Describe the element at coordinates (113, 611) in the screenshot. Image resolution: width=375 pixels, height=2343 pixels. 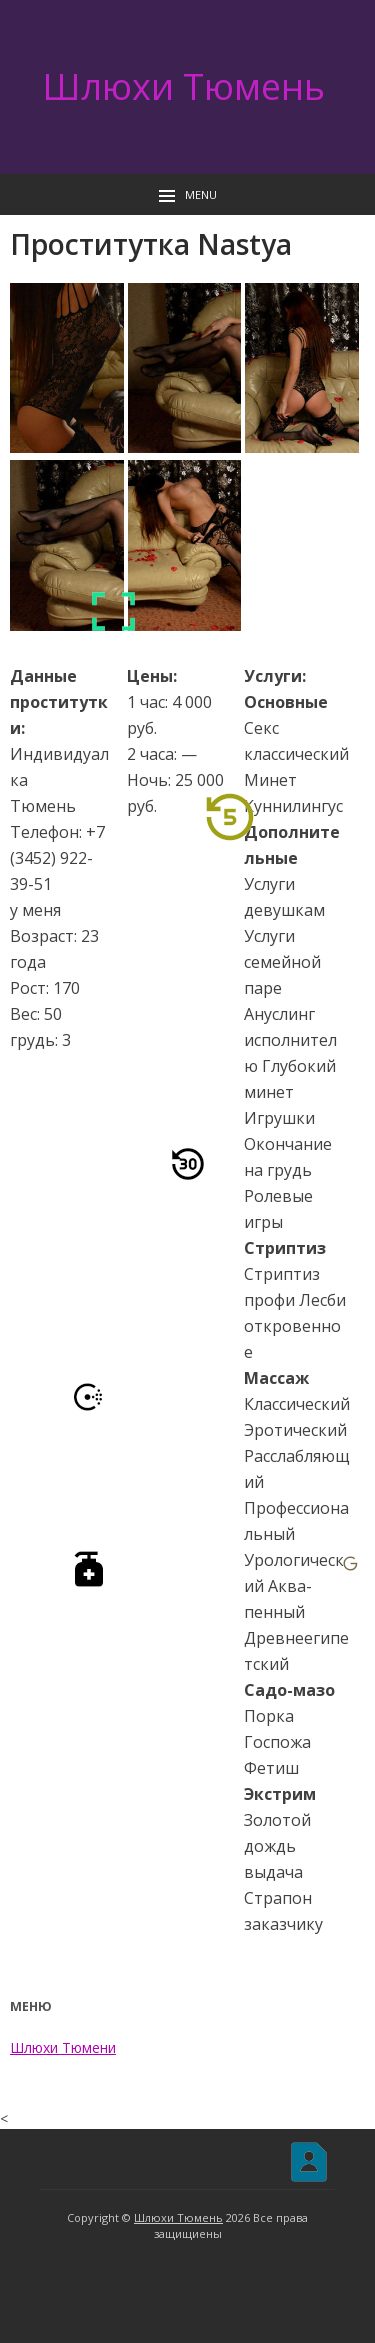
I see `enter fullscreen mode` at that location.